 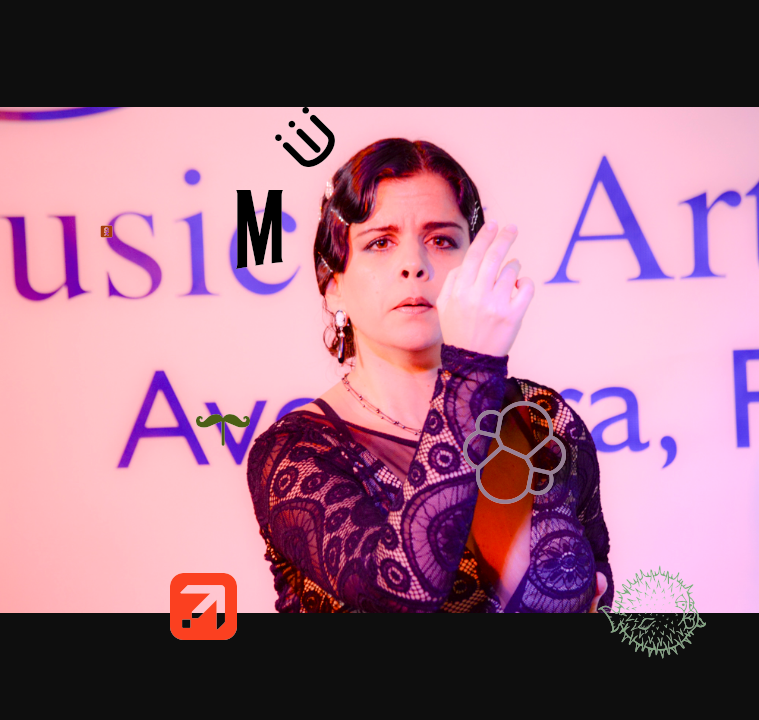 What do you see at coordinates (106, 231) in the screenshot?
I see `open Odnoklassniki app` at bounding box center [106, 231].